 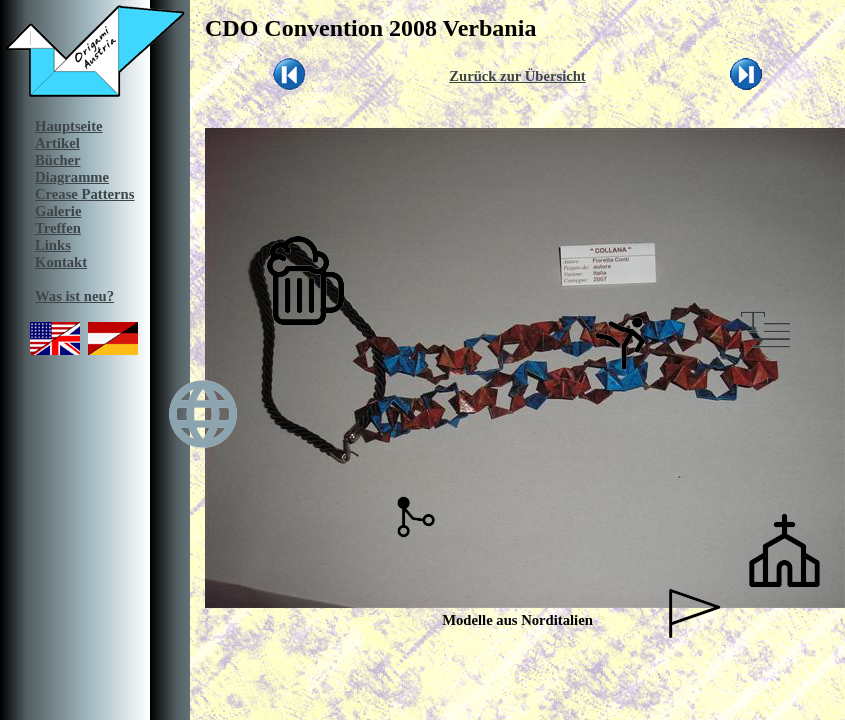 I want to click on merge branches in version control, so click(x=413, y=517).